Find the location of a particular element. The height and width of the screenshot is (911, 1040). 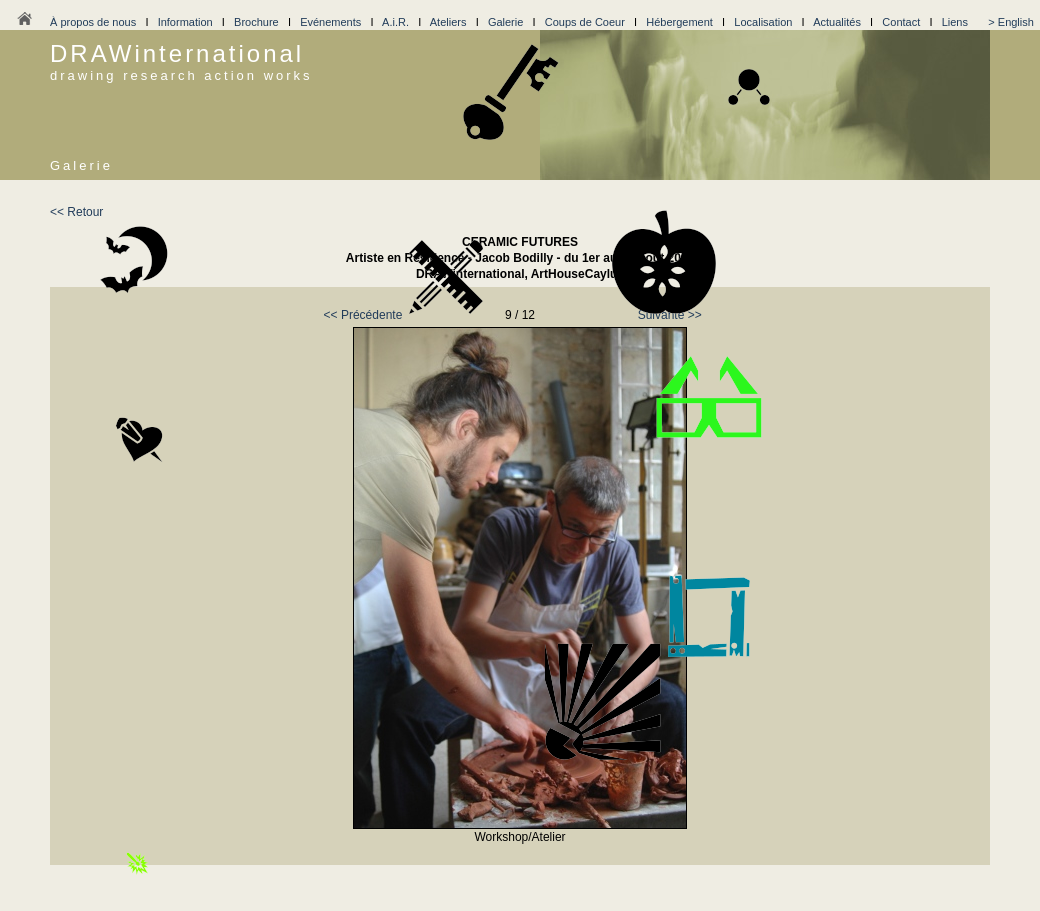

access security or authentication settings is located at coordinates (511, 92).